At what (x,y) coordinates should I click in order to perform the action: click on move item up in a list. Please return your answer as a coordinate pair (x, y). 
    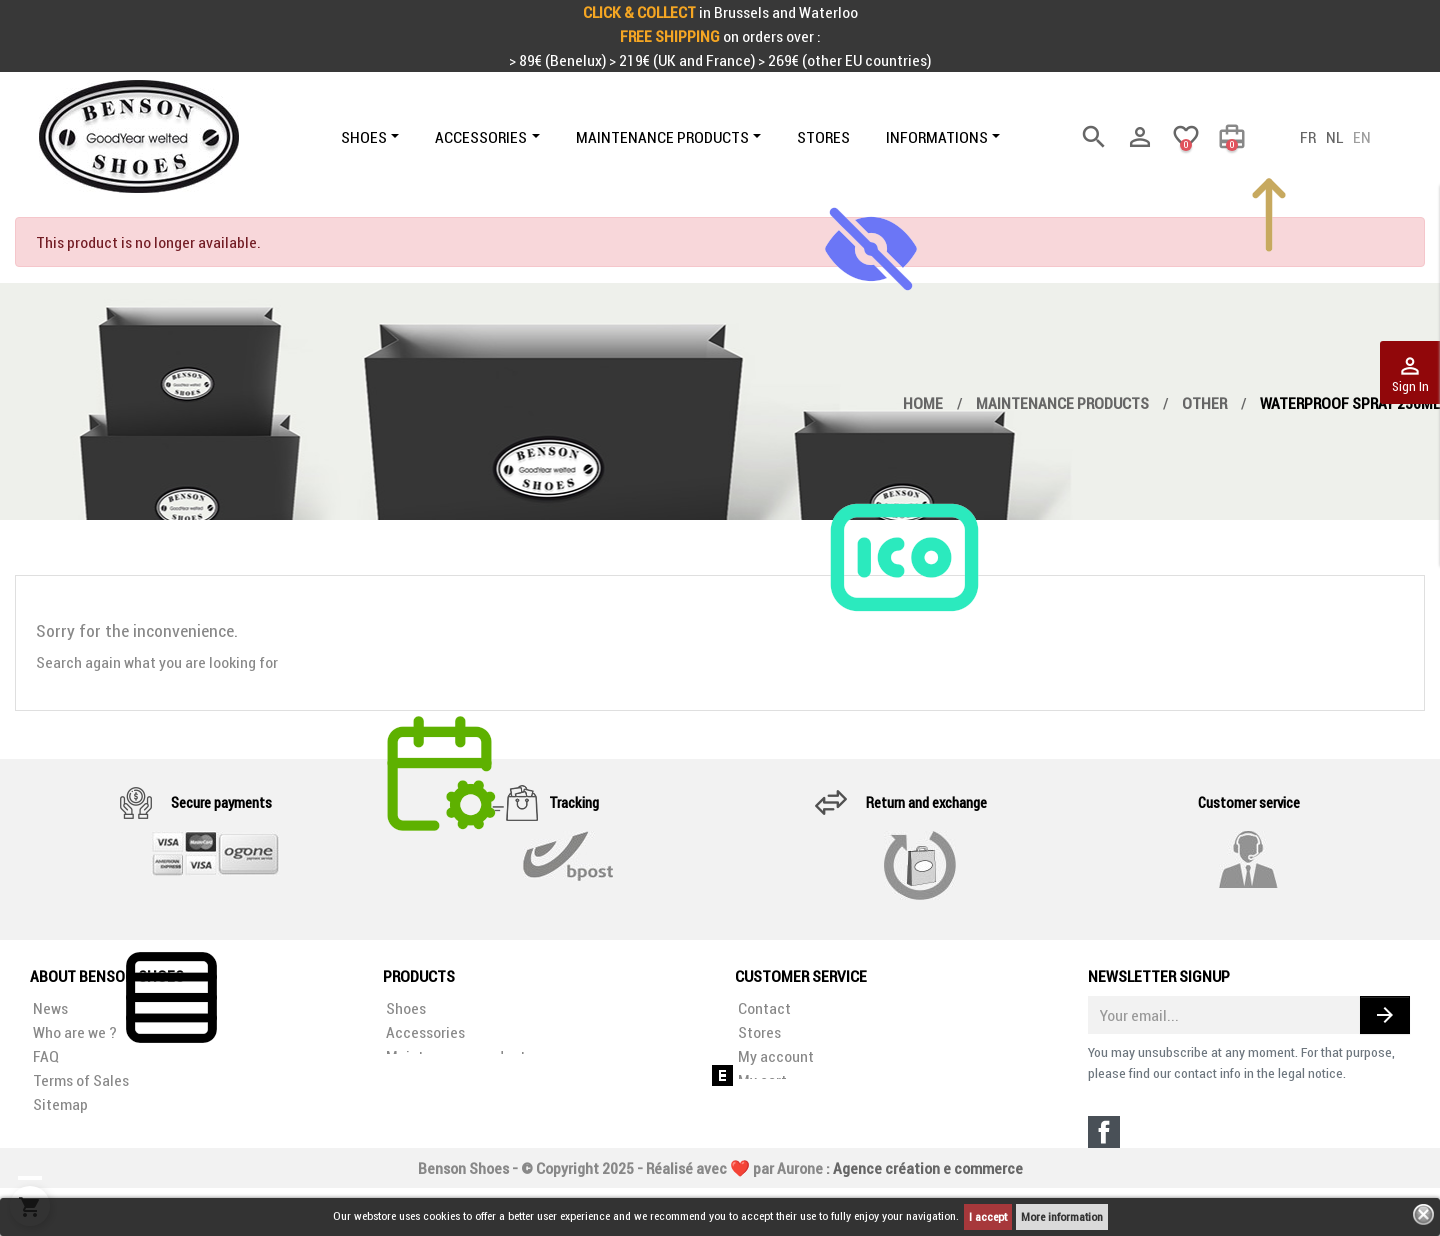
    Looking at the image, I should click on (1269, 215).